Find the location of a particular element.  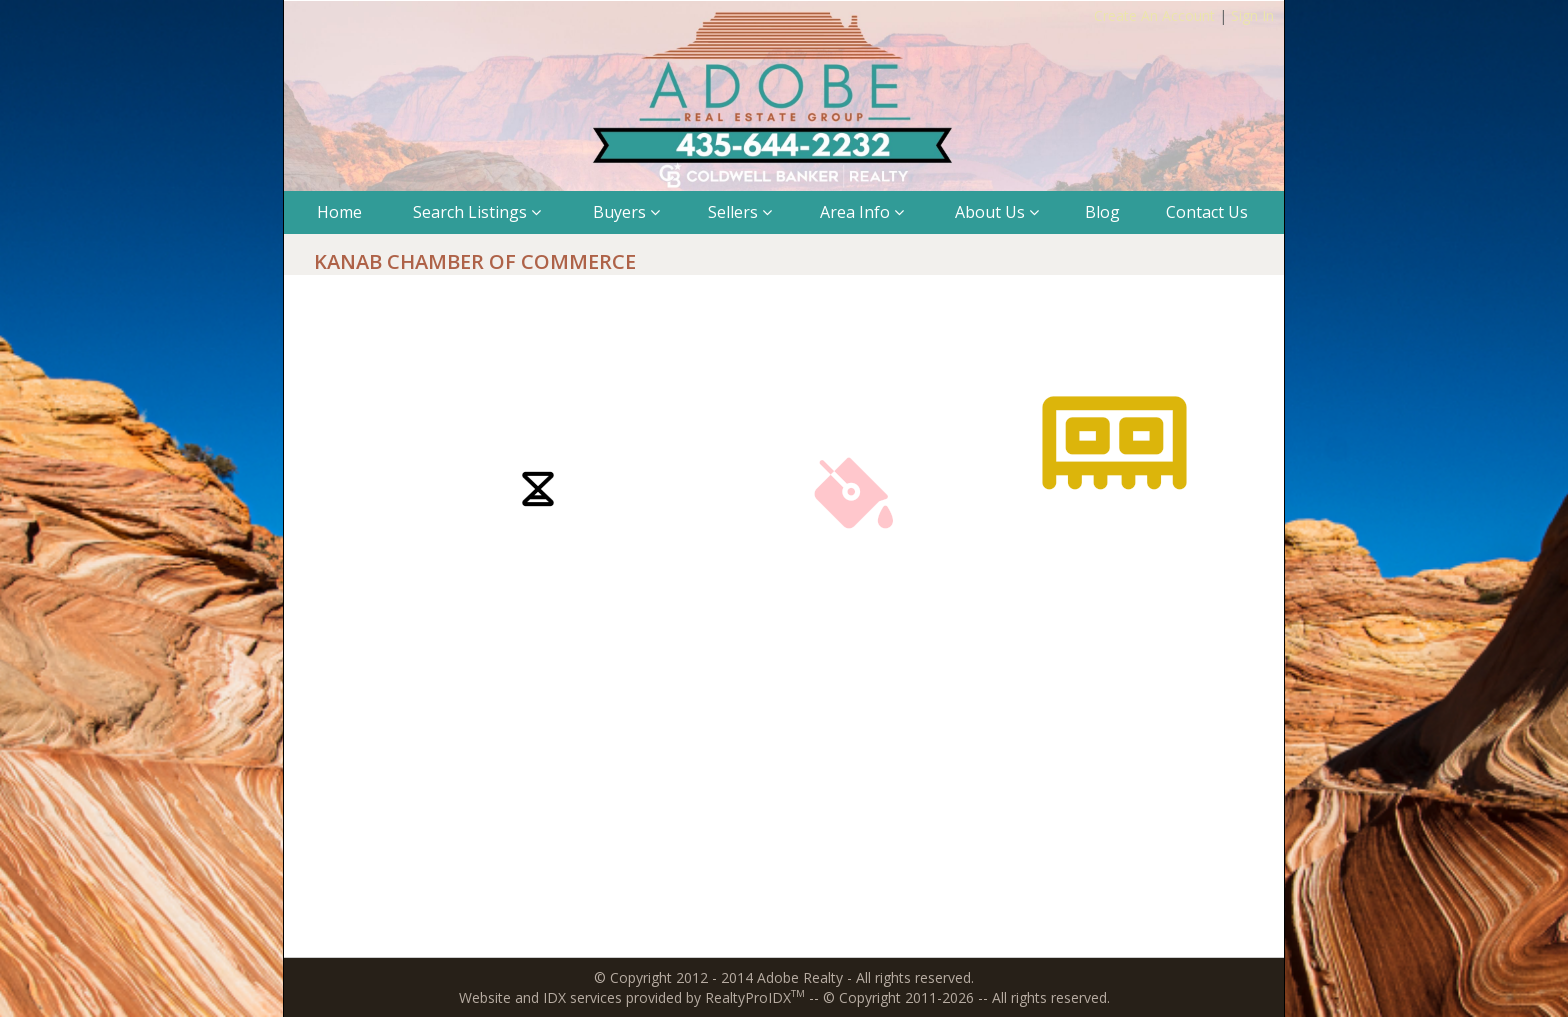

fill area with selected color is located at coordinates (852, 495).